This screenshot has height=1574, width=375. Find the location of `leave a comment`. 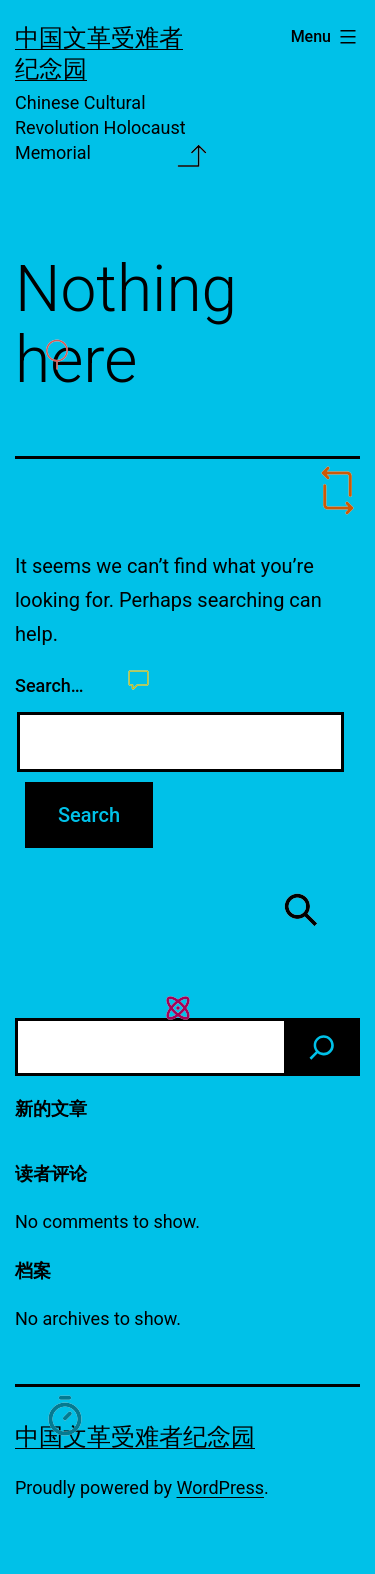

leave a comment is located at coordinates (138, 679).